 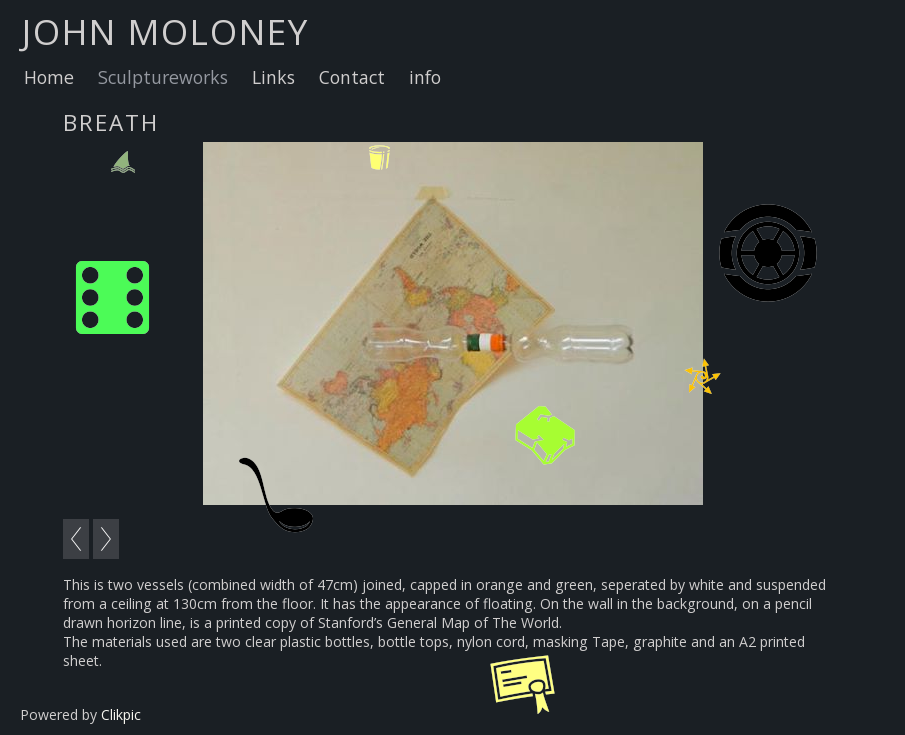 I want to click on view ancient artifacts or relics in inventory, so click(x=545, y=435).